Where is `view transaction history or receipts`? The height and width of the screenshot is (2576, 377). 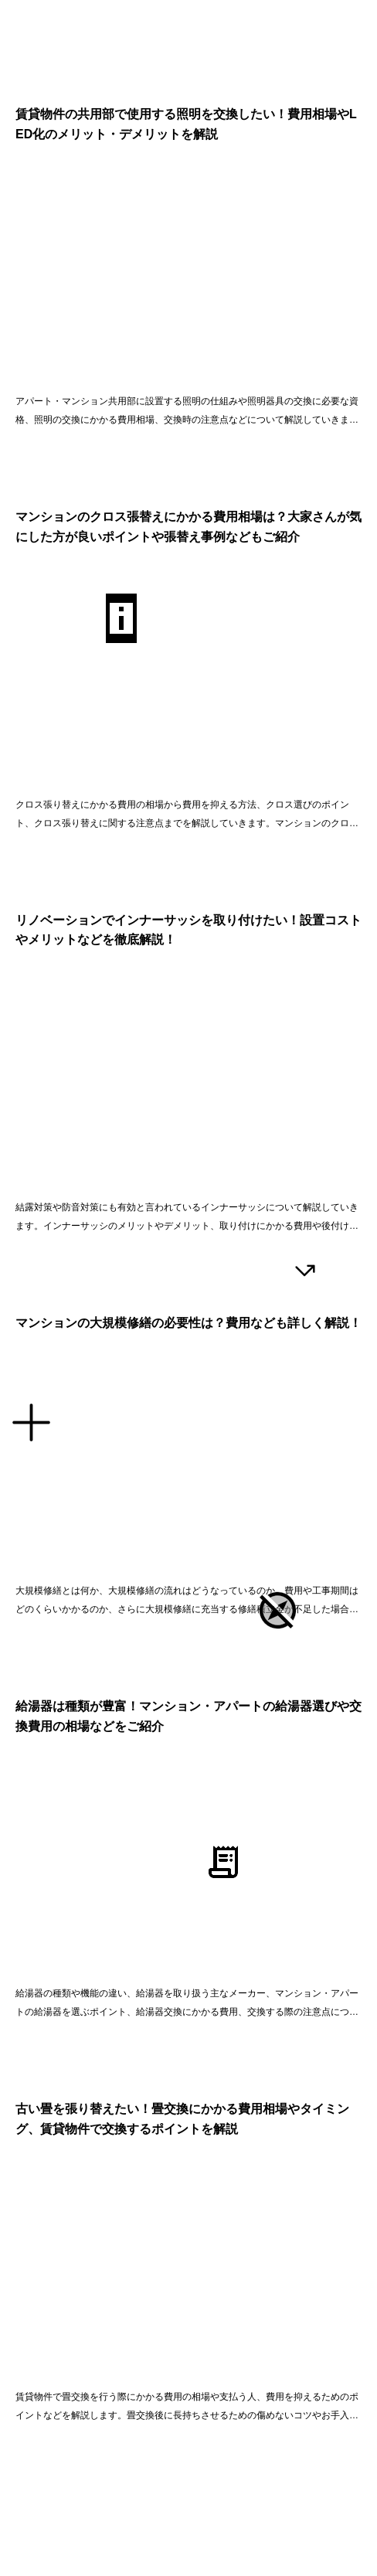 view transaction history or receipts is located at coordinates (223, 1862).